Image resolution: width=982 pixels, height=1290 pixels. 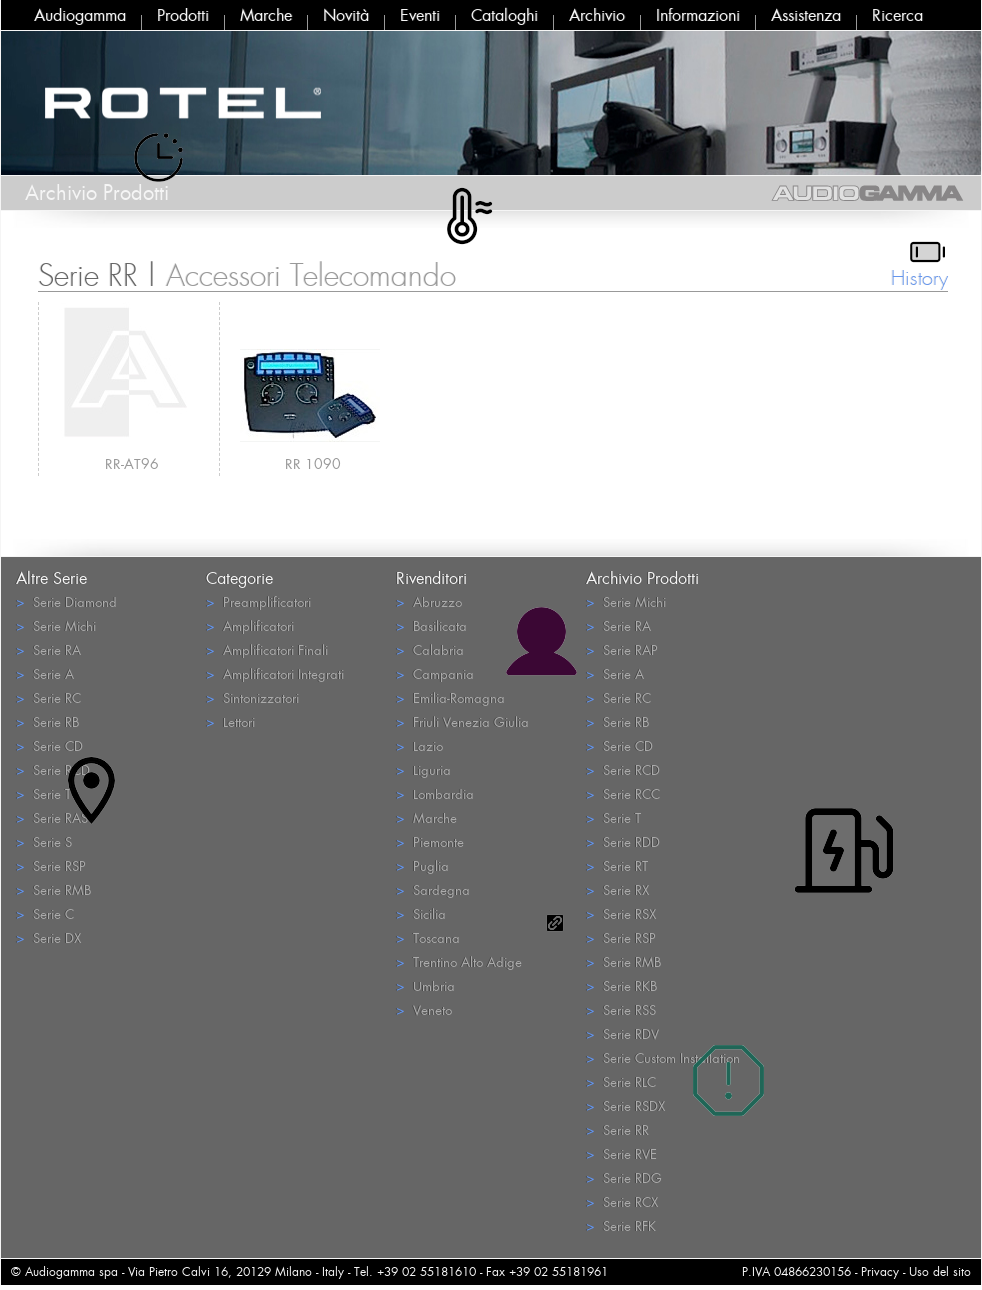 What do you see at coordinates (91, 790) in the screenshot?
I see `view current location on map` at bounding box center [91, 790].